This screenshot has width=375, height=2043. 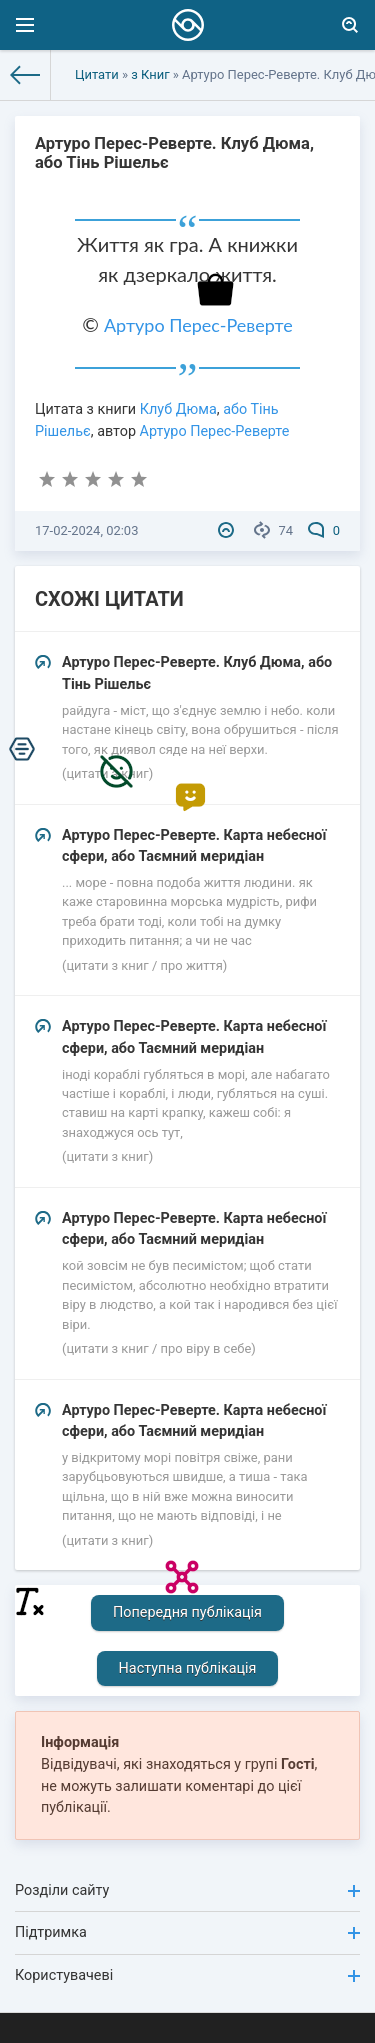 What do you see at coordinates (182, 1577) in the screenshot?
I see `view star network topology` at bounding box center [182, 1577].